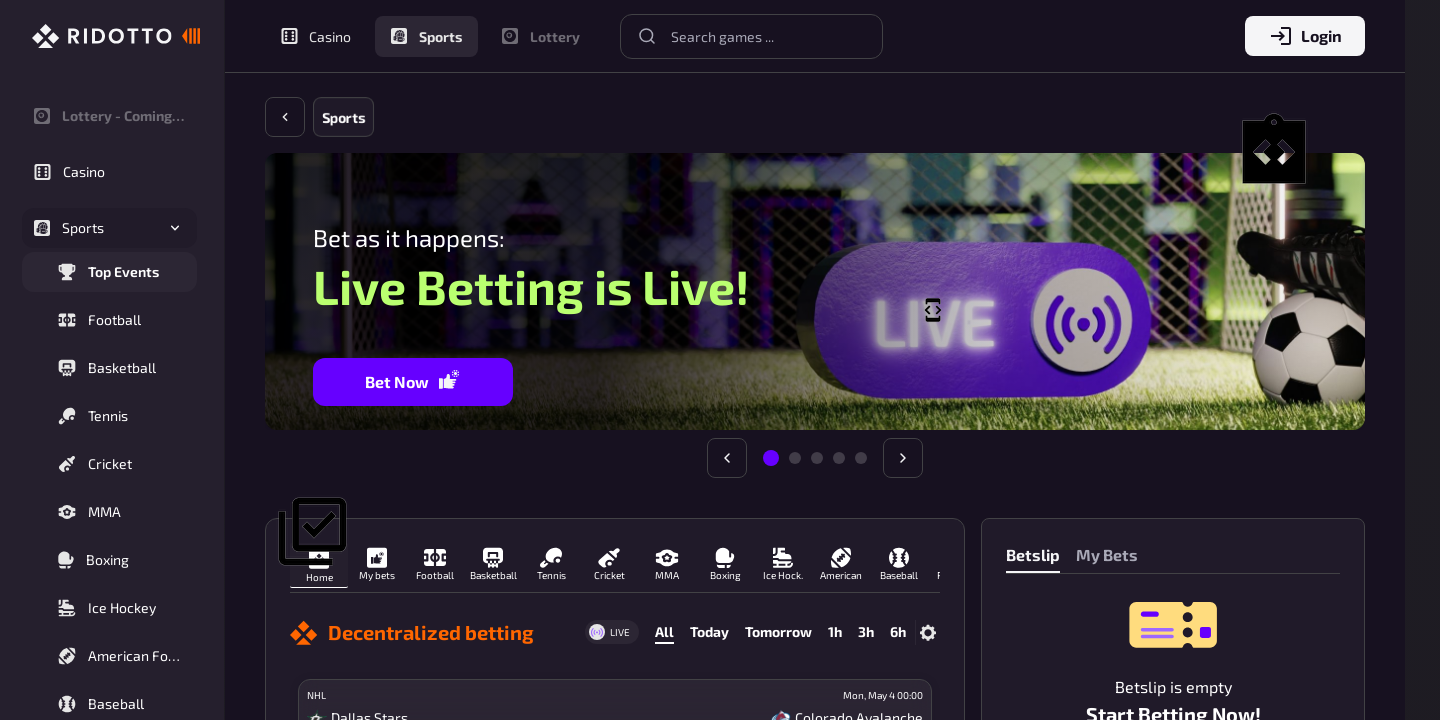 The image size is (1440, 720). What do you see at coordinates (312, 531) in the screenshot?
I see `item successfully added to library` at bounding box center [312, 531].